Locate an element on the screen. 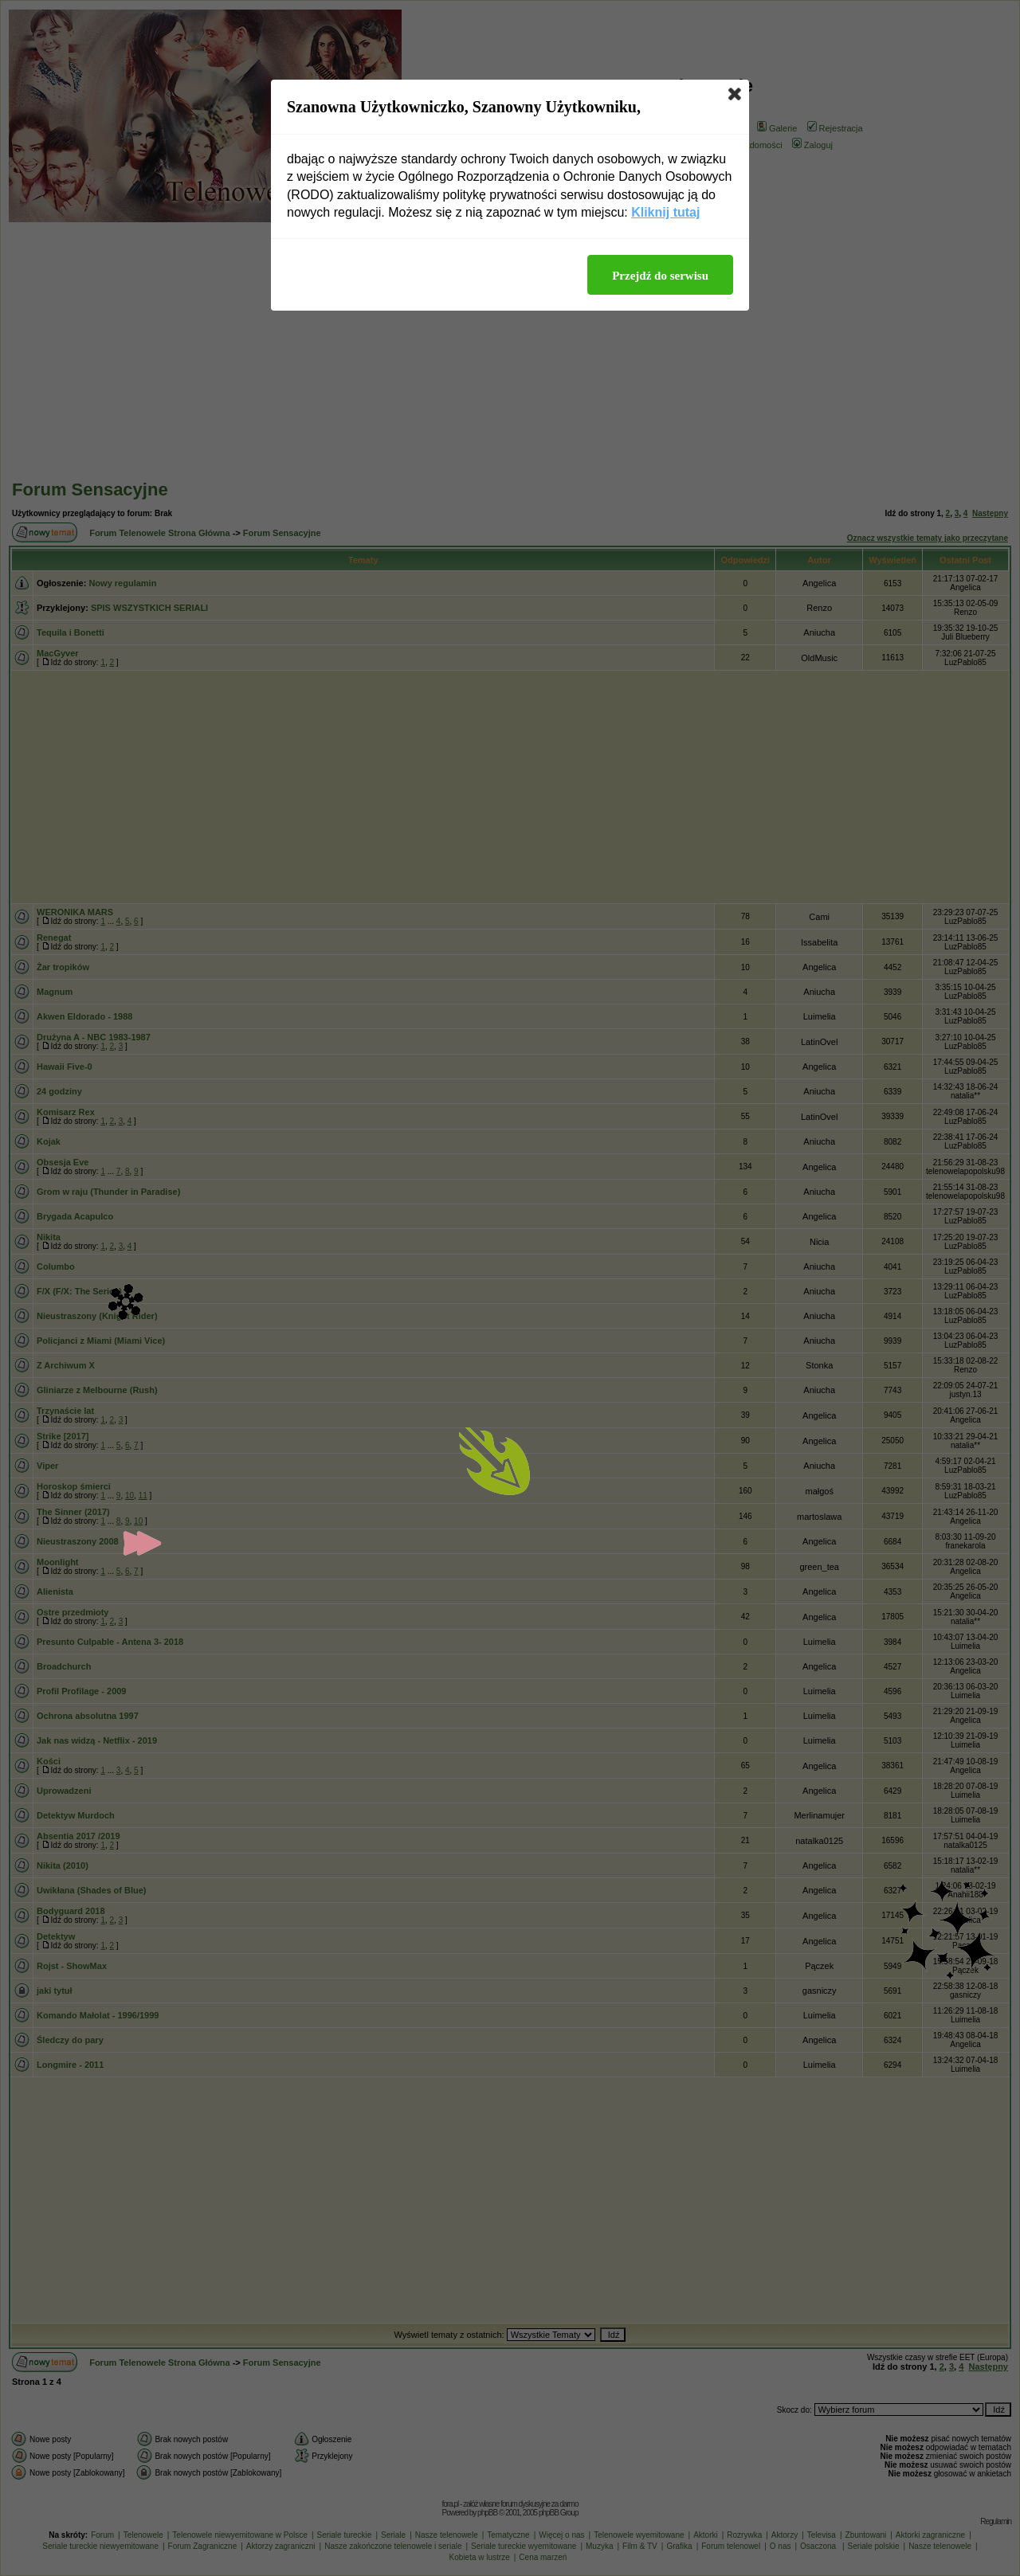 The image size is (1020, 2576). fire a special attack or projectile is located at coordinates (495, 1462).